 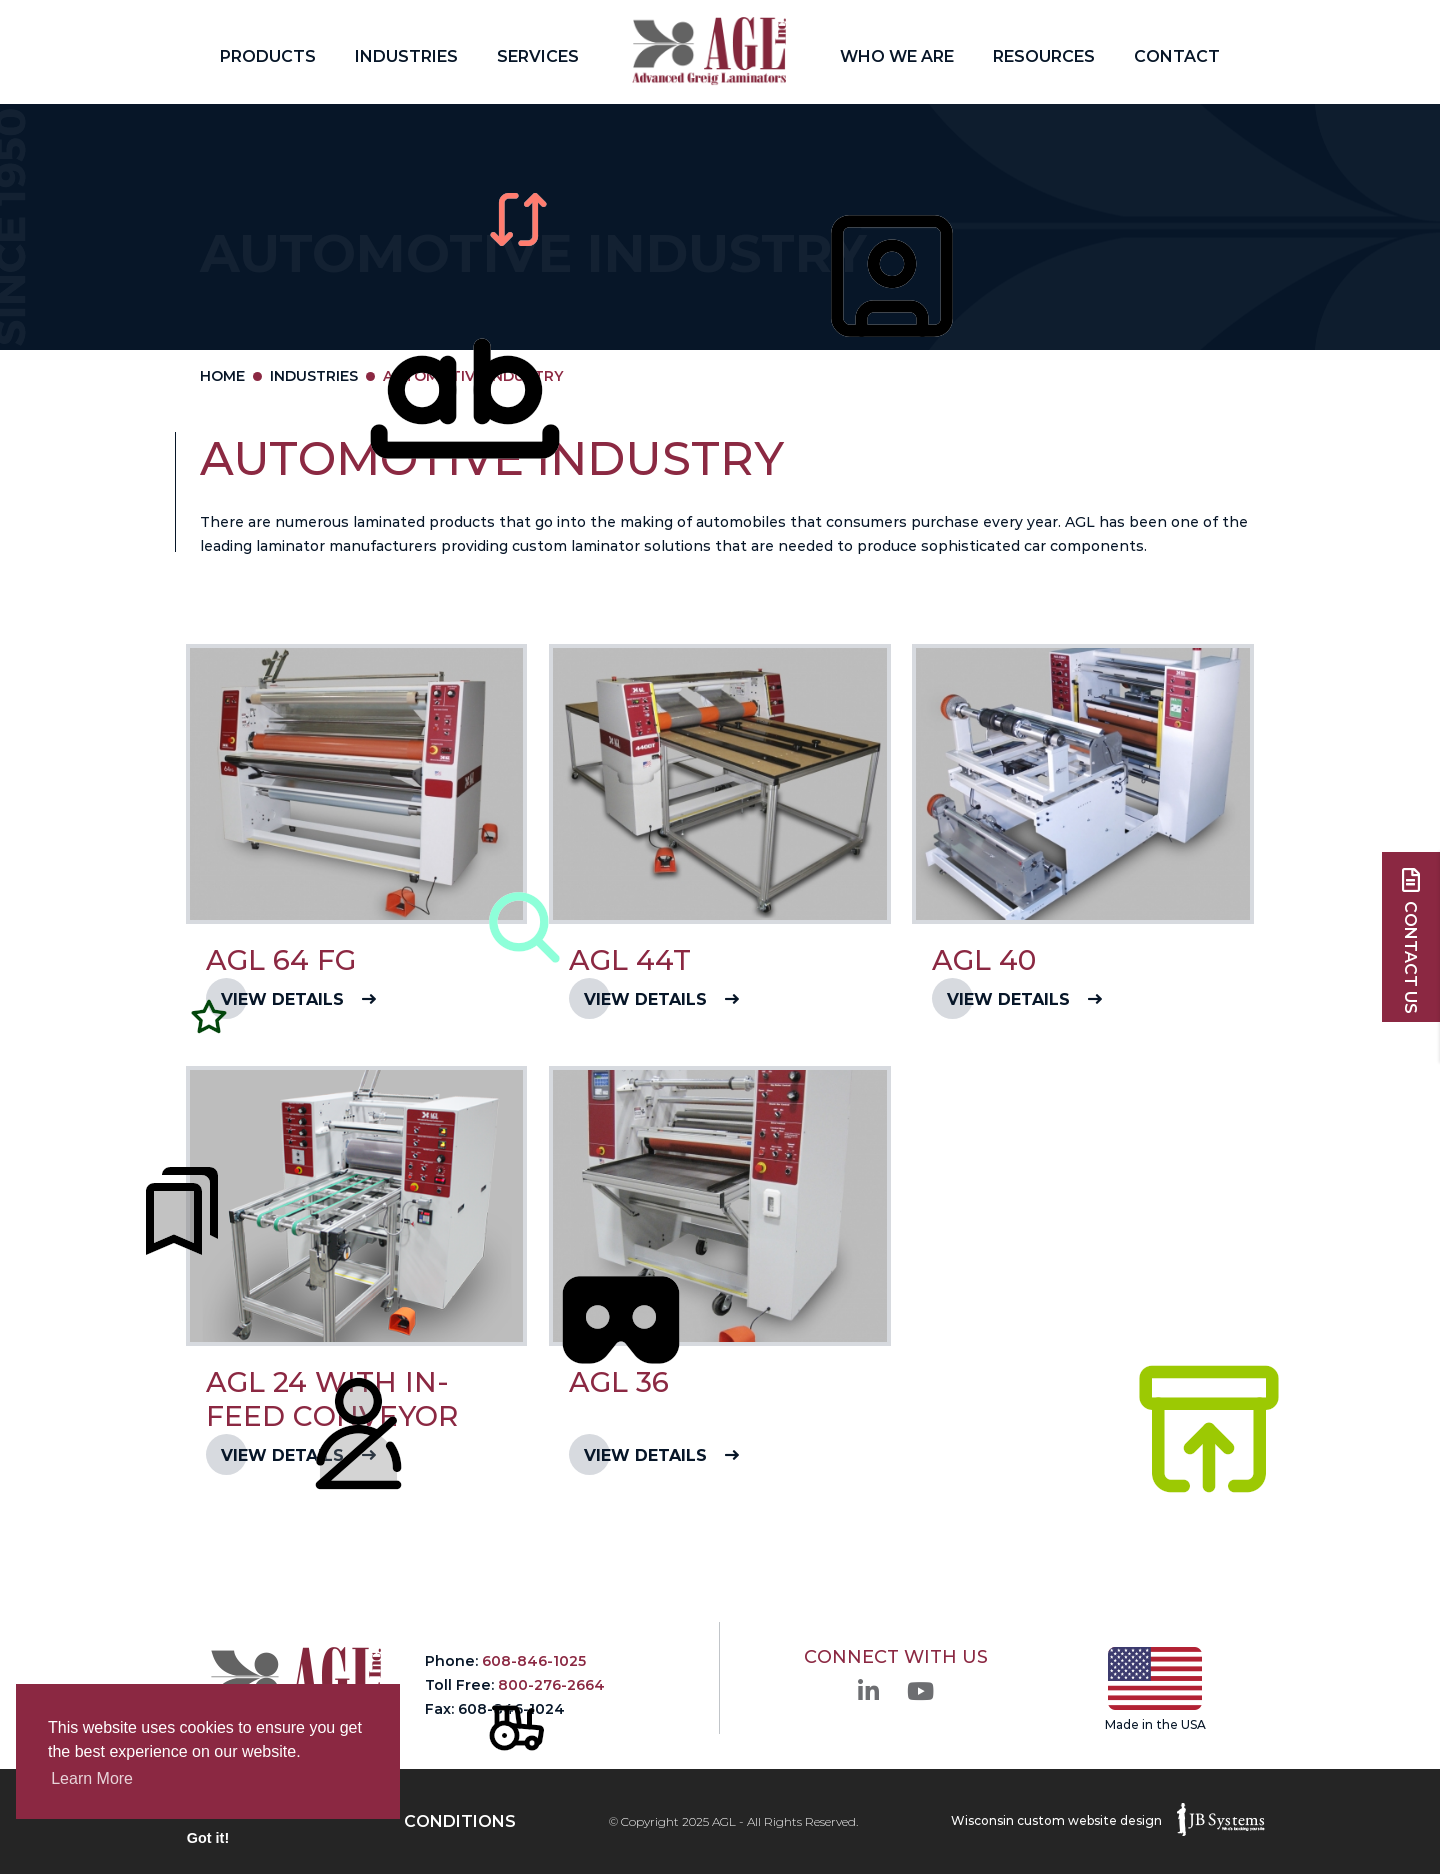 What do you see at coordinates (892, 276) in the screenshot?
I see `view user profile` at bounding box center [892, 276].